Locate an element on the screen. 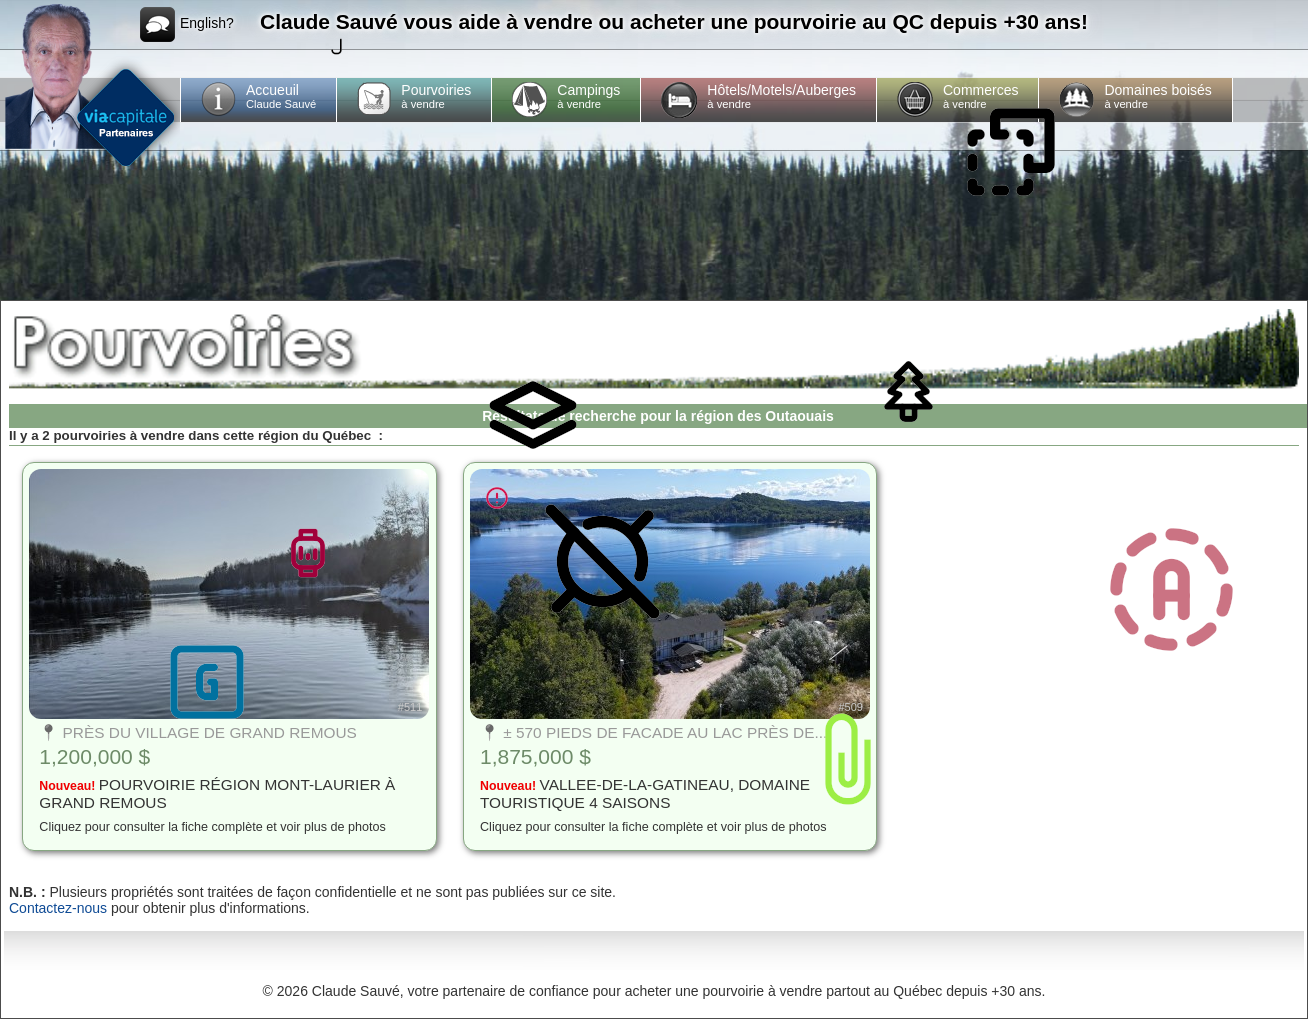 This screenshot has height=1019, width=1308. indicates holiday or seasonal content is located at coordinates (908, 391).